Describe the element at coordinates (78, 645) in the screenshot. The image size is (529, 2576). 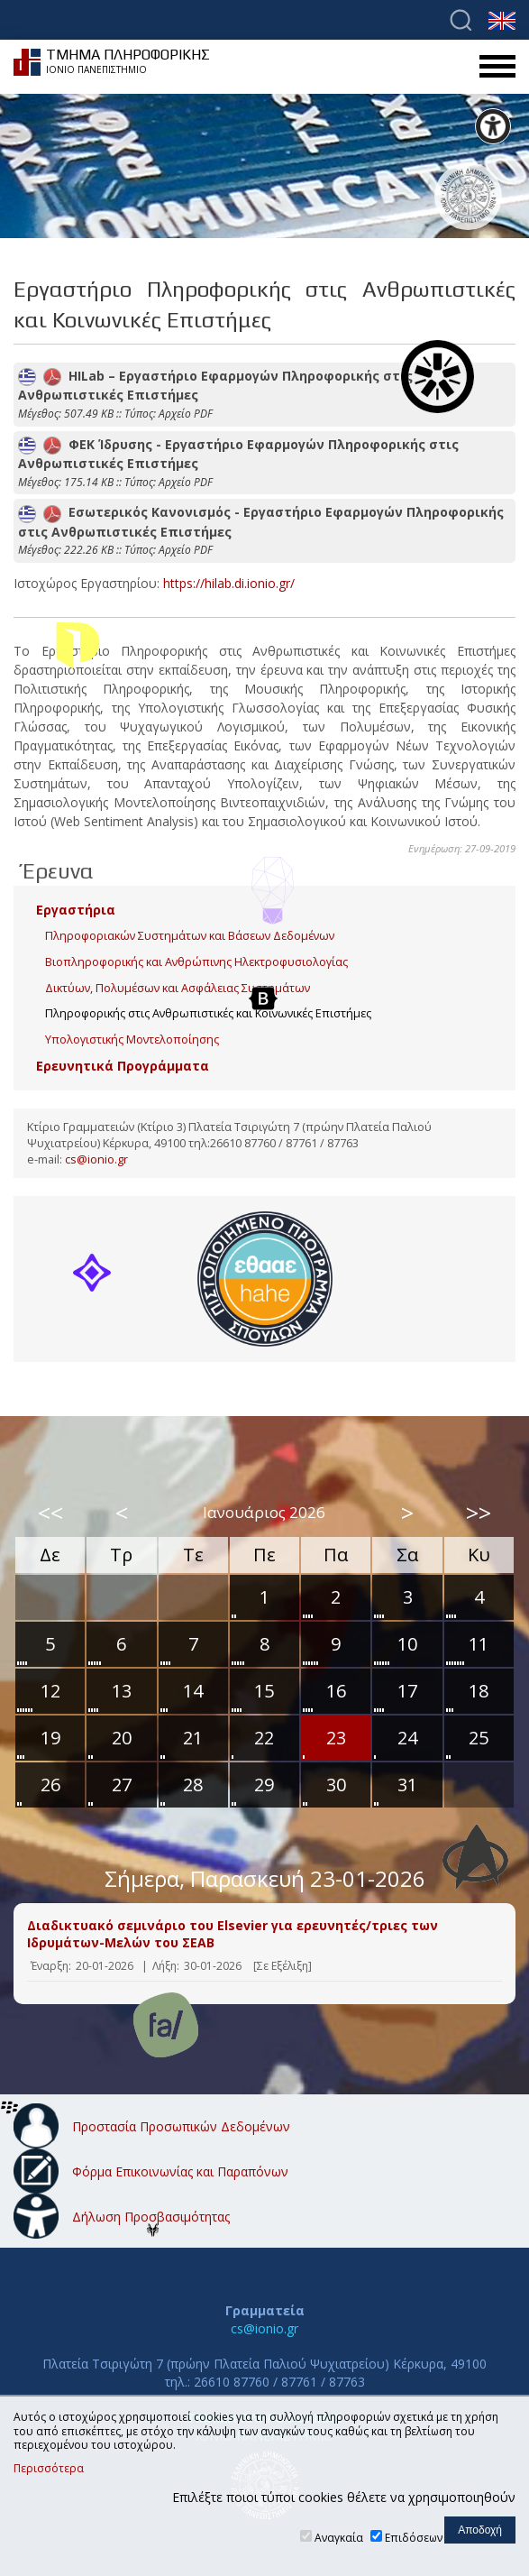
I see `open dictionary.com app` at that location.